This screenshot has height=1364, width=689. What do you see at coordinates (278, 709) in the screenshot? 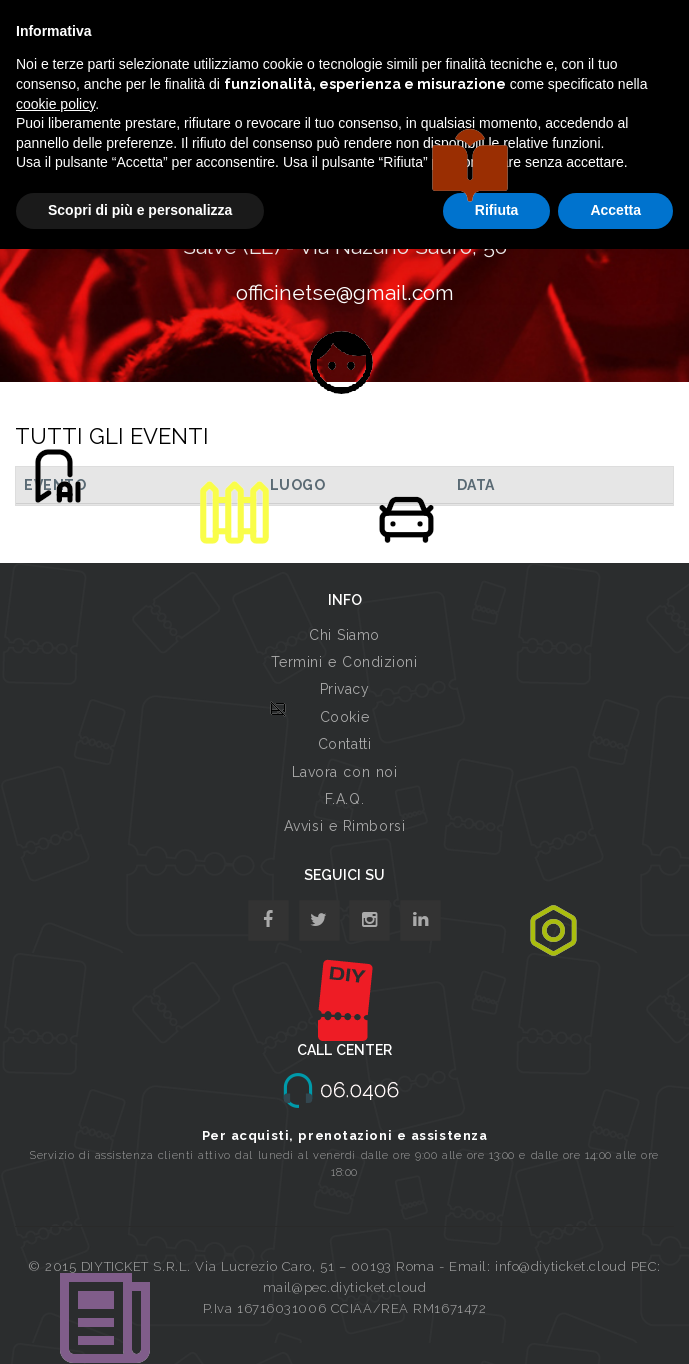
I see `disable touchpad input` at bounding box center [278, 709].